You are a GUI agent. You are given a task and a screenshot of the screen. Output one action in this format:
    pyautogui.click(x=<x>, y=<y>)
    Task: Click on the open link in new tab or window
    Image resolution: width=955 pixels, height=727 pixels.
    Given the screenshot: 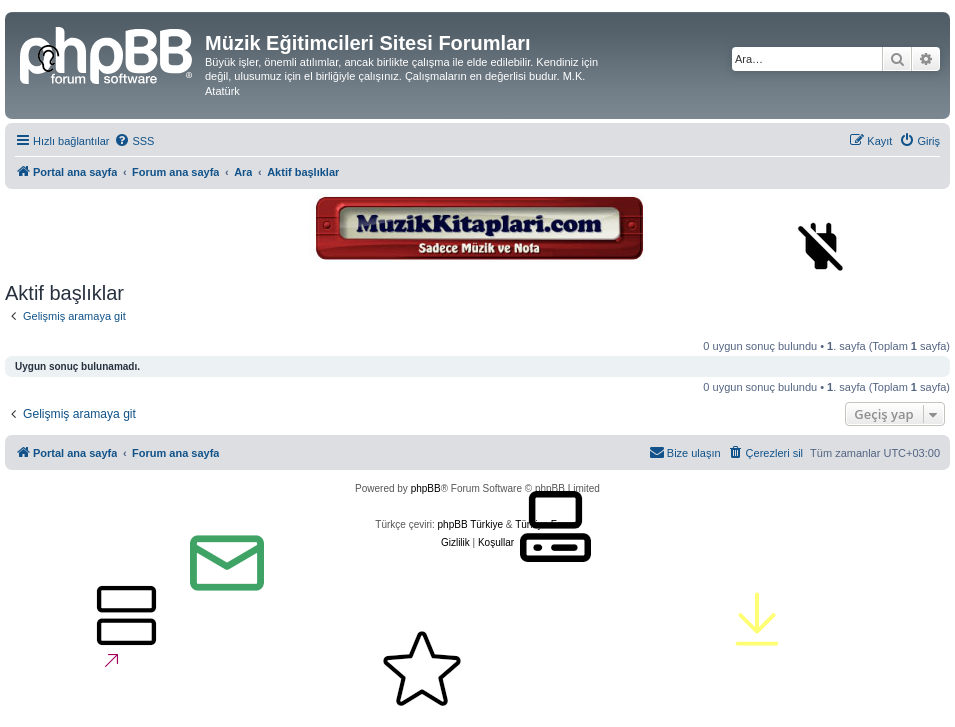 What is the action you would take?
    pyautogui.click(x=111, y=660)
    